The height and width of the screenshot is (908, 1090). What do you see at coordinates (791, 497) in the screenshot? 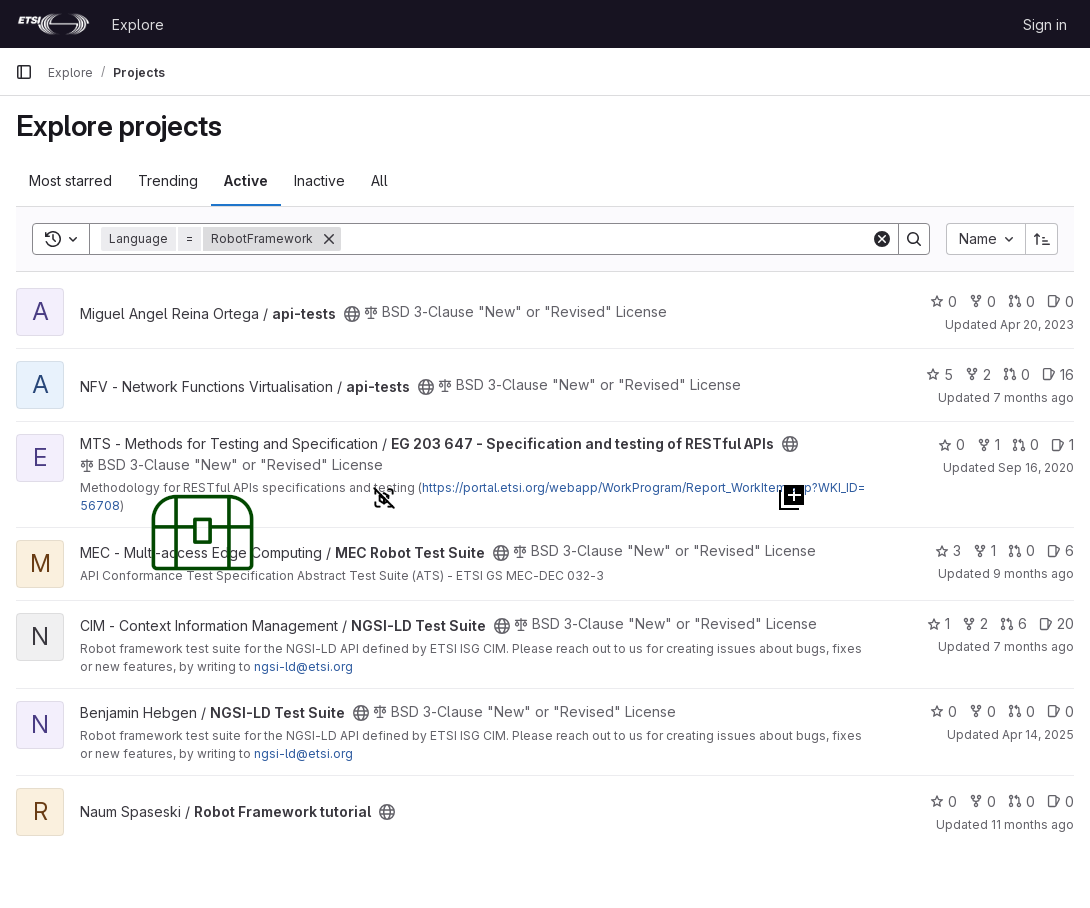
I see `add a new photo to your collection` at bounding box center [791, 497].